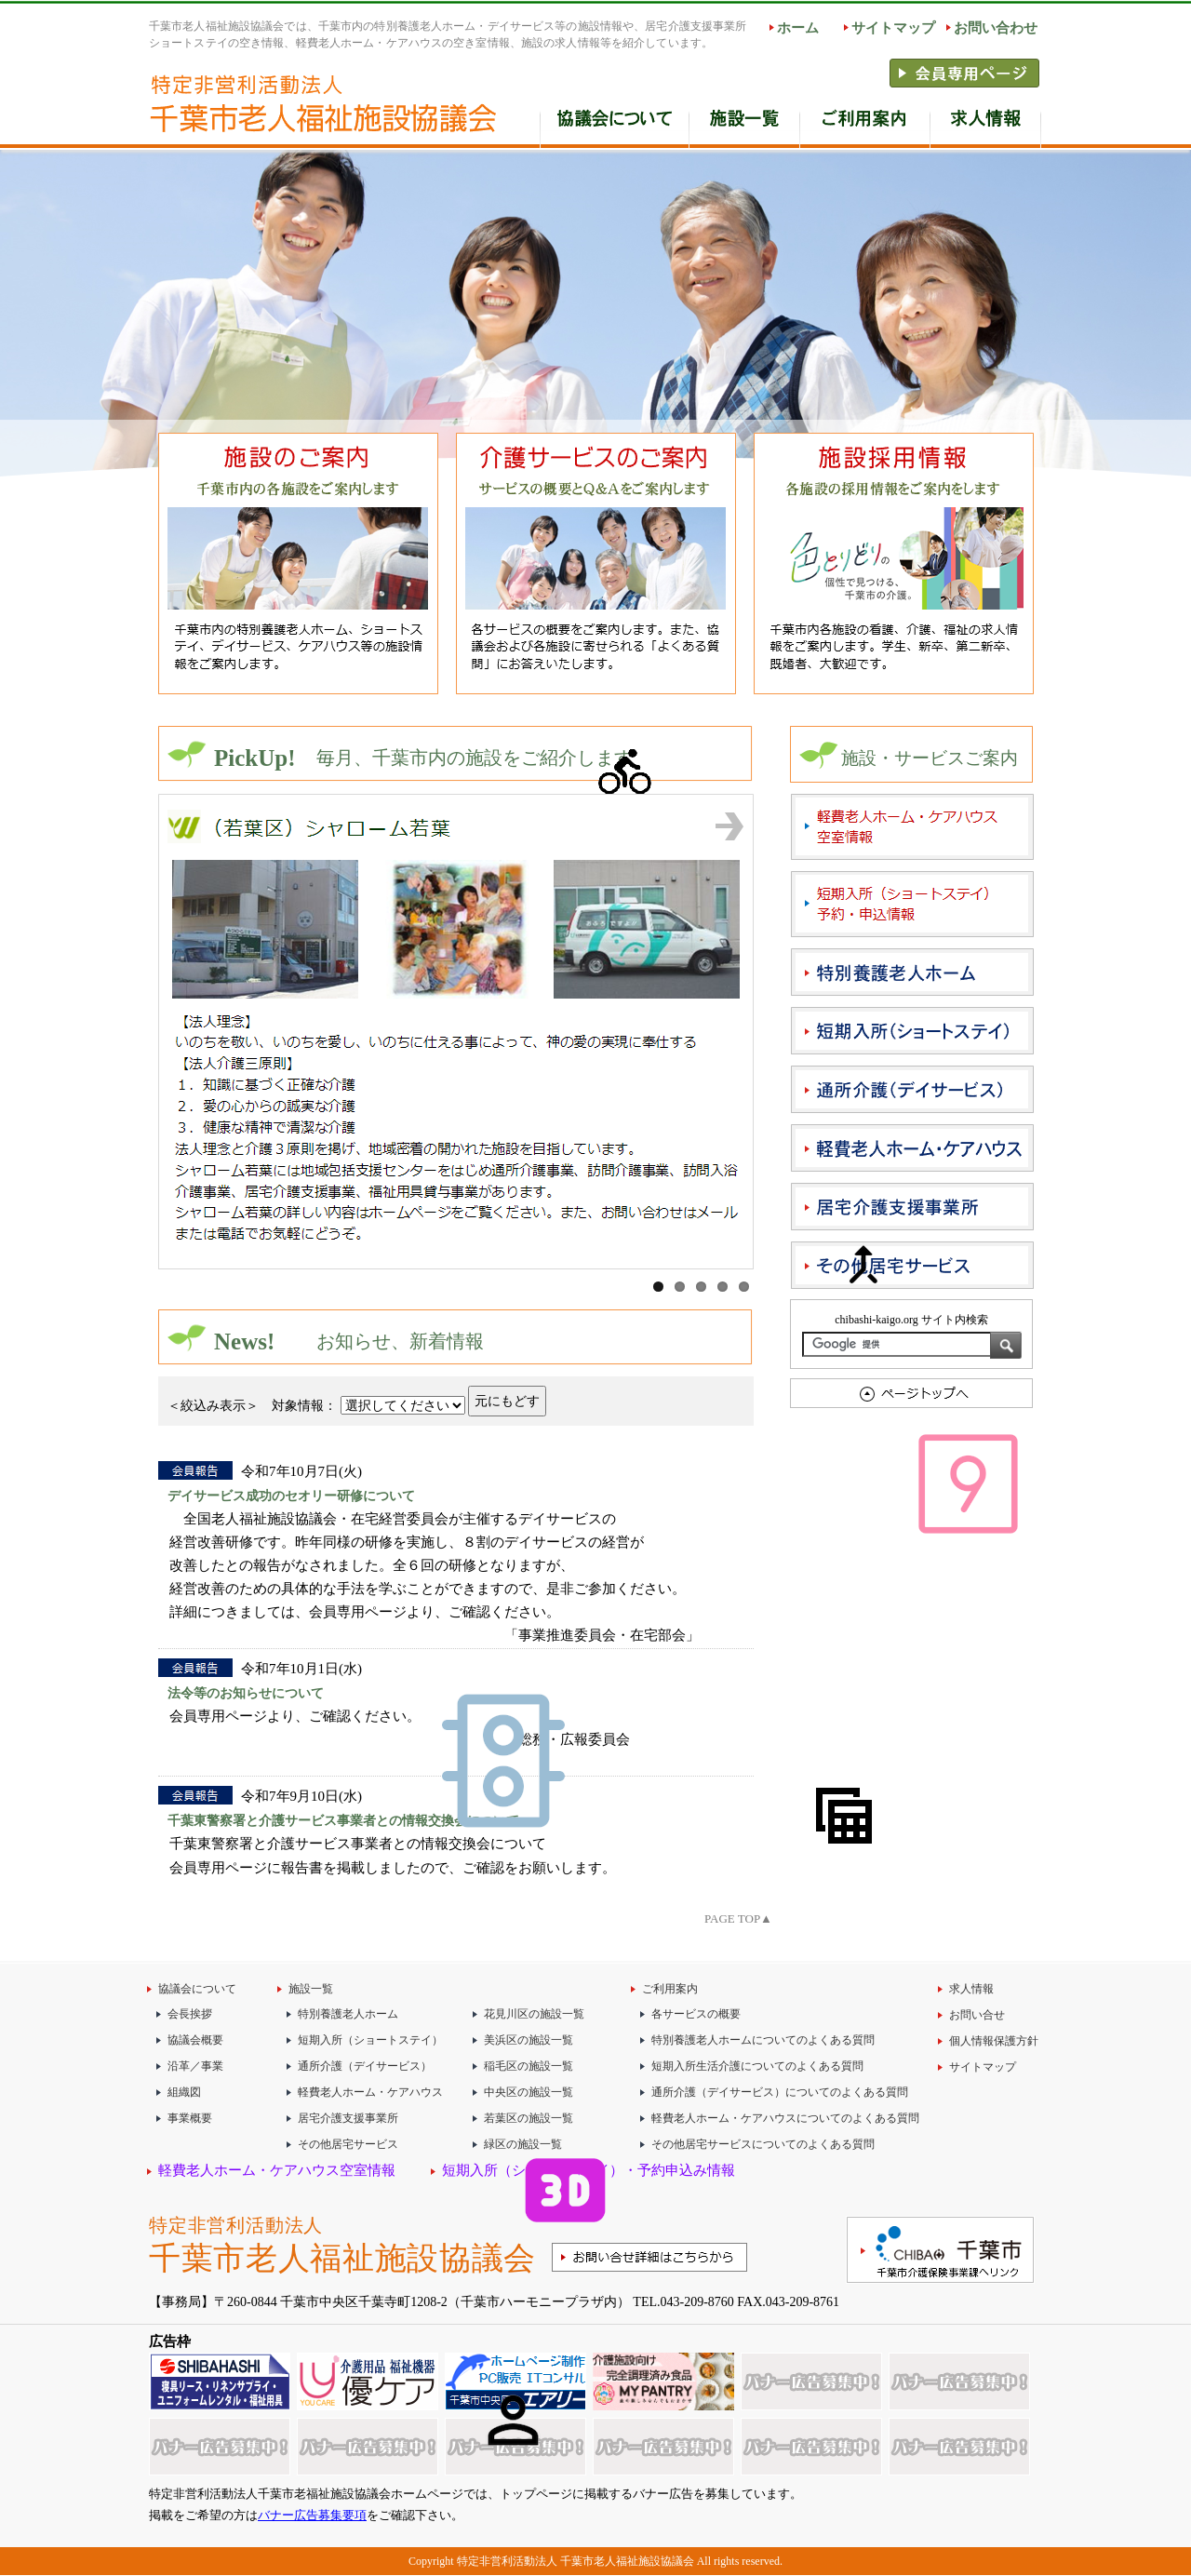 The width and height of the screenshot is (1191, 2576). What do you see at coordinates (503, 1761) in the screenshot?
I see `view traffic conditions` at bounding box center [503, 1761].